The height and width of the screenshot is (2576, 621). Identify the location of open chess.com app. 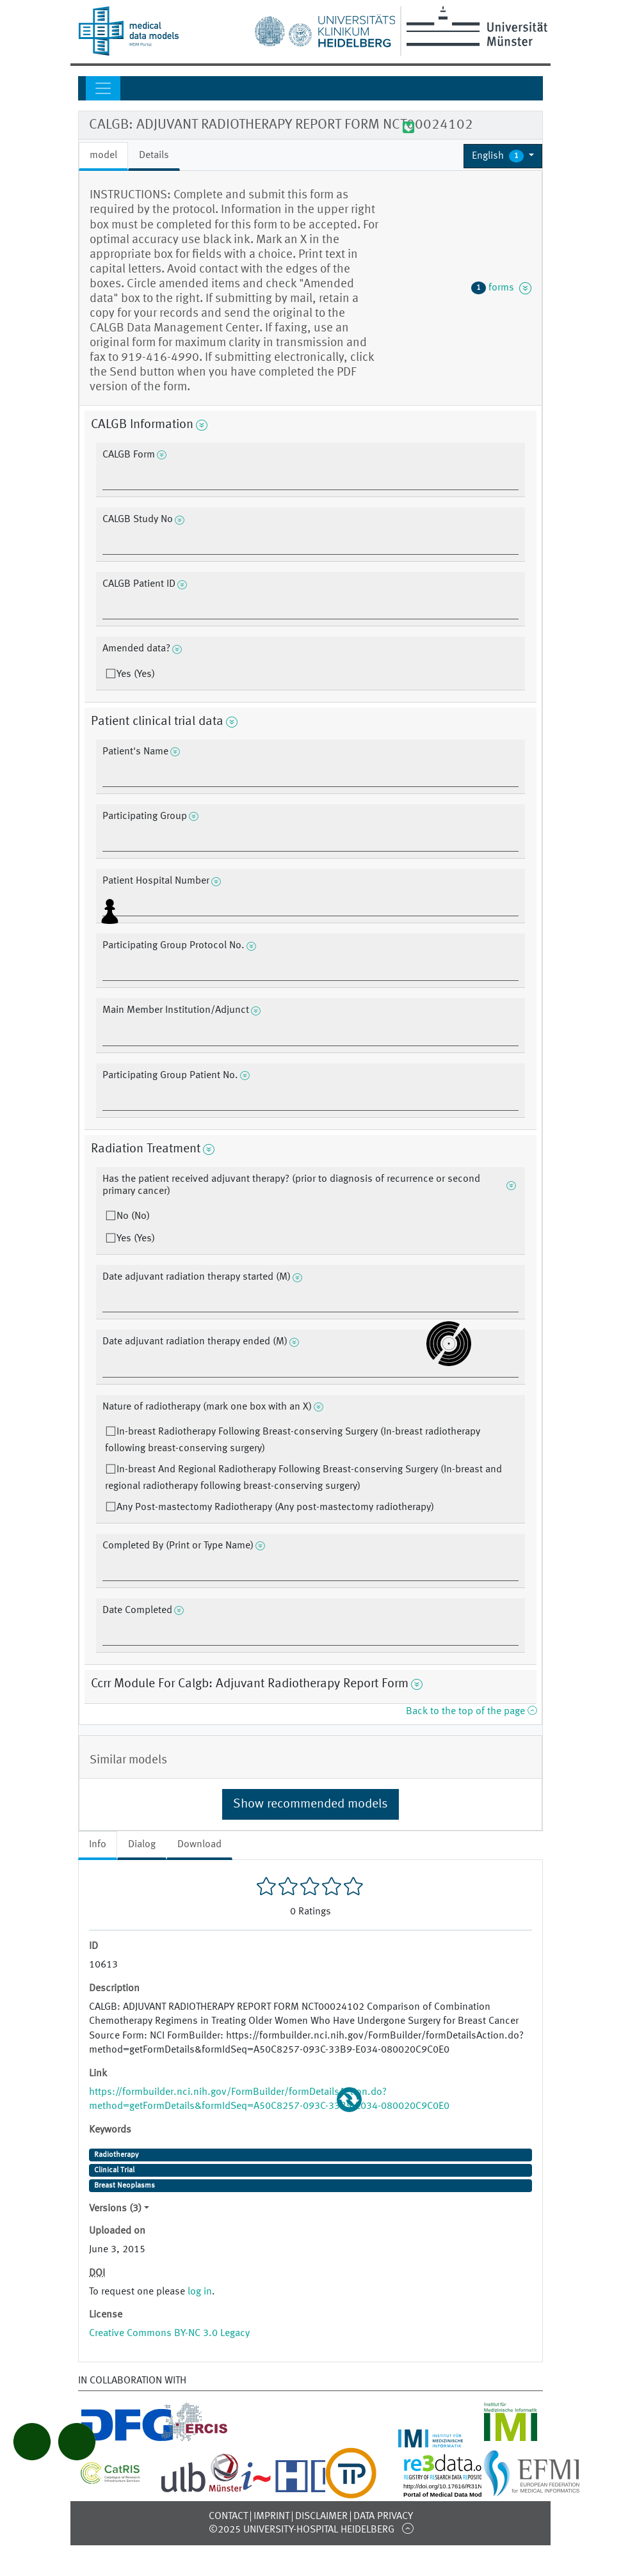
(109, 911).